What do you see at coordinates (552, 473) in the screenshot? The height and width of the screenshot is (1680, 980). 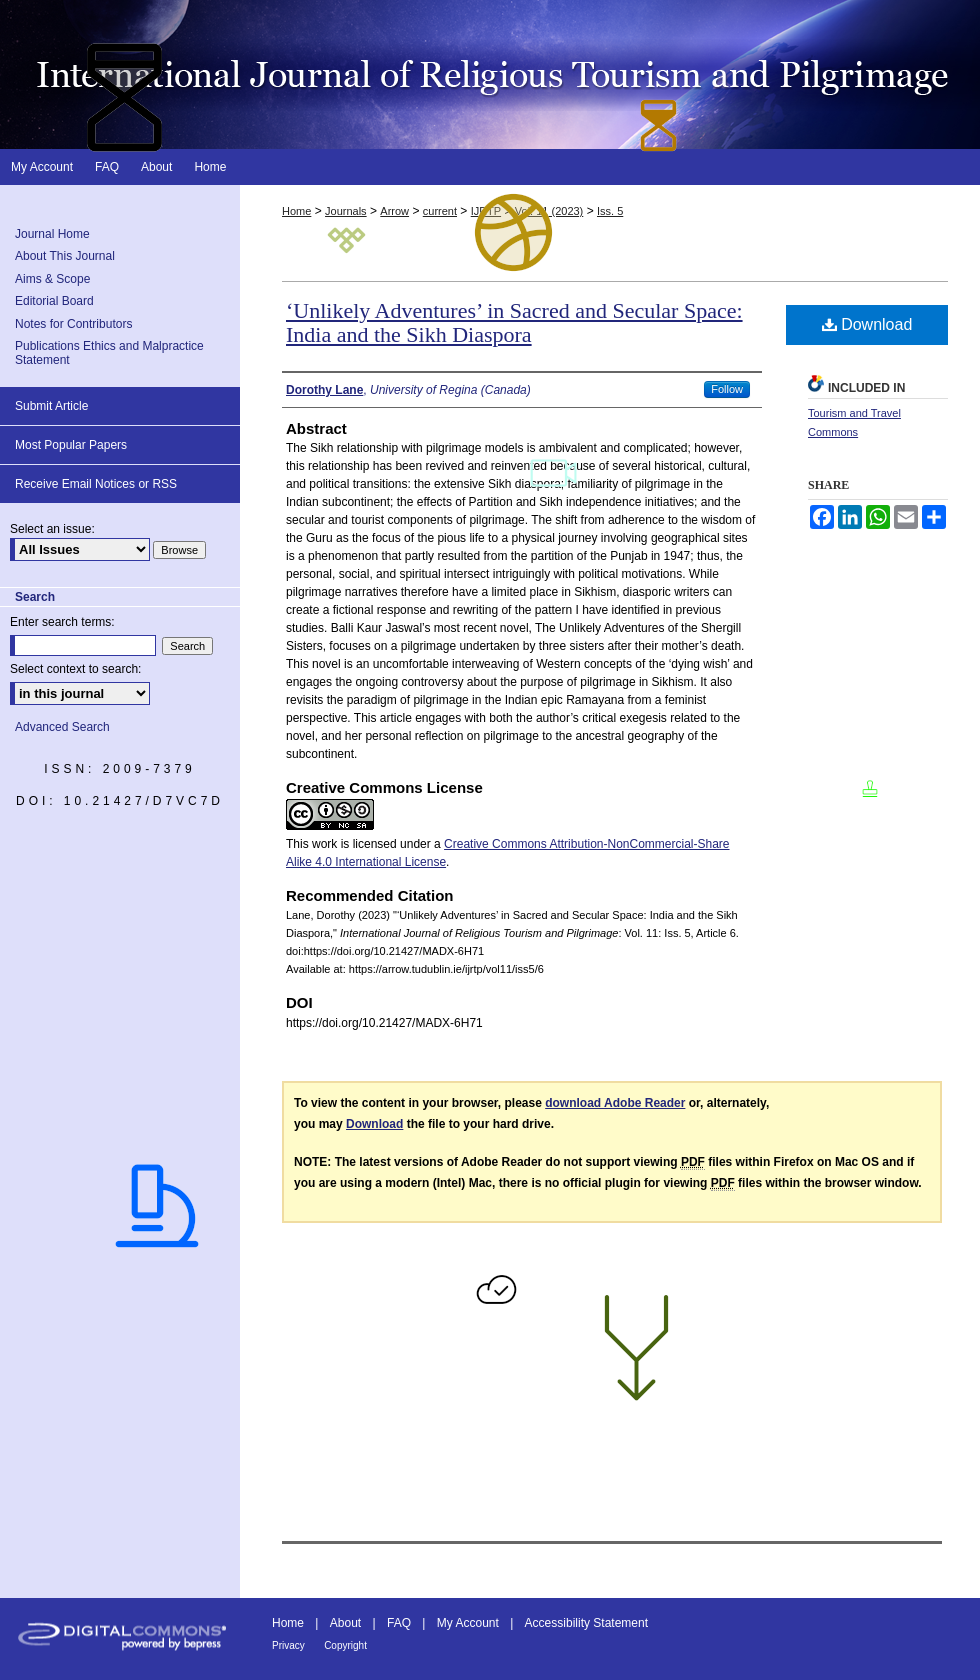 I see `start video recording` at bounding box center [552, 473].